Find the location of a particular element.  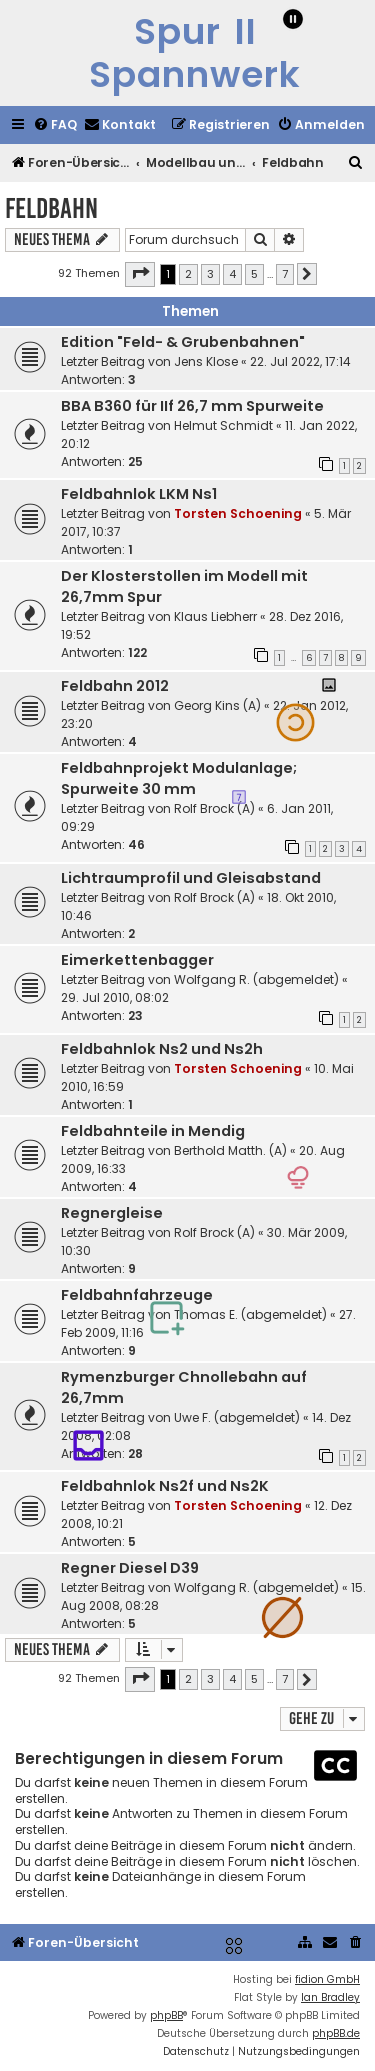

indicates copyleft licensing status is located at coordinates (295, 722).